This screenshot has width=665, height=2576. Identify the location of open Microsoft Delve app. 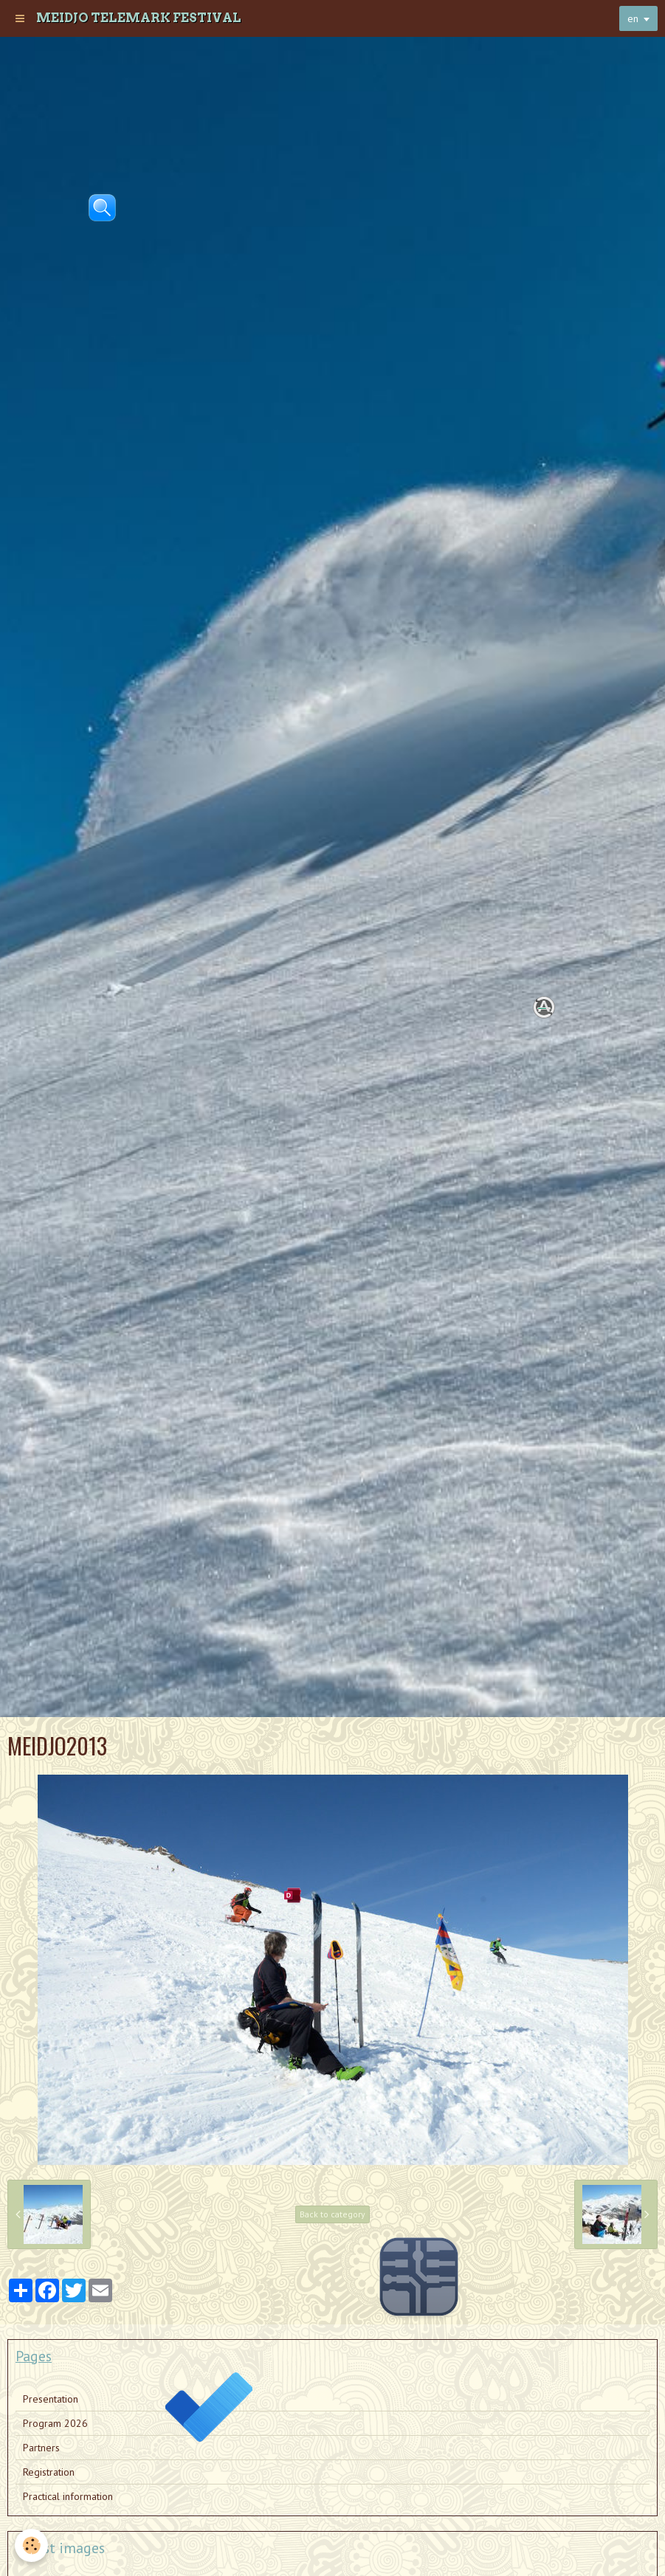
(292, 1895).